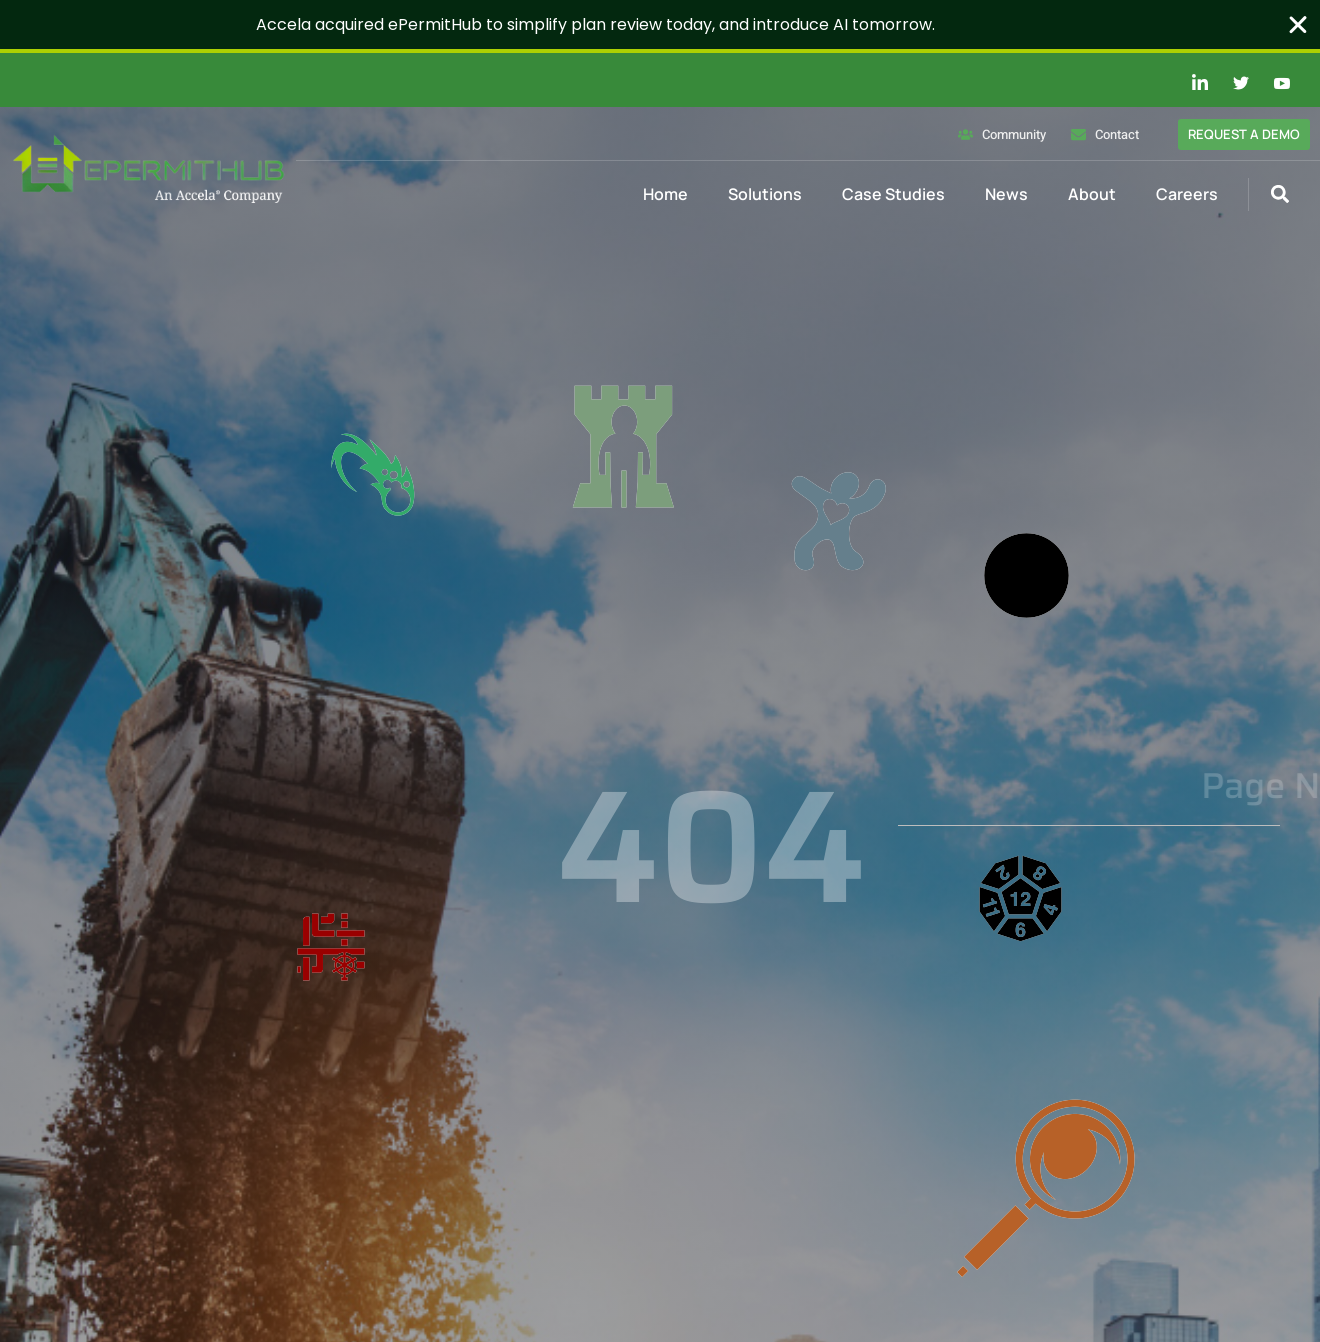 The height and width of the screenshot is (1342, 1320). I want to click on access defensive structures or fortifications, so click(622, 446).